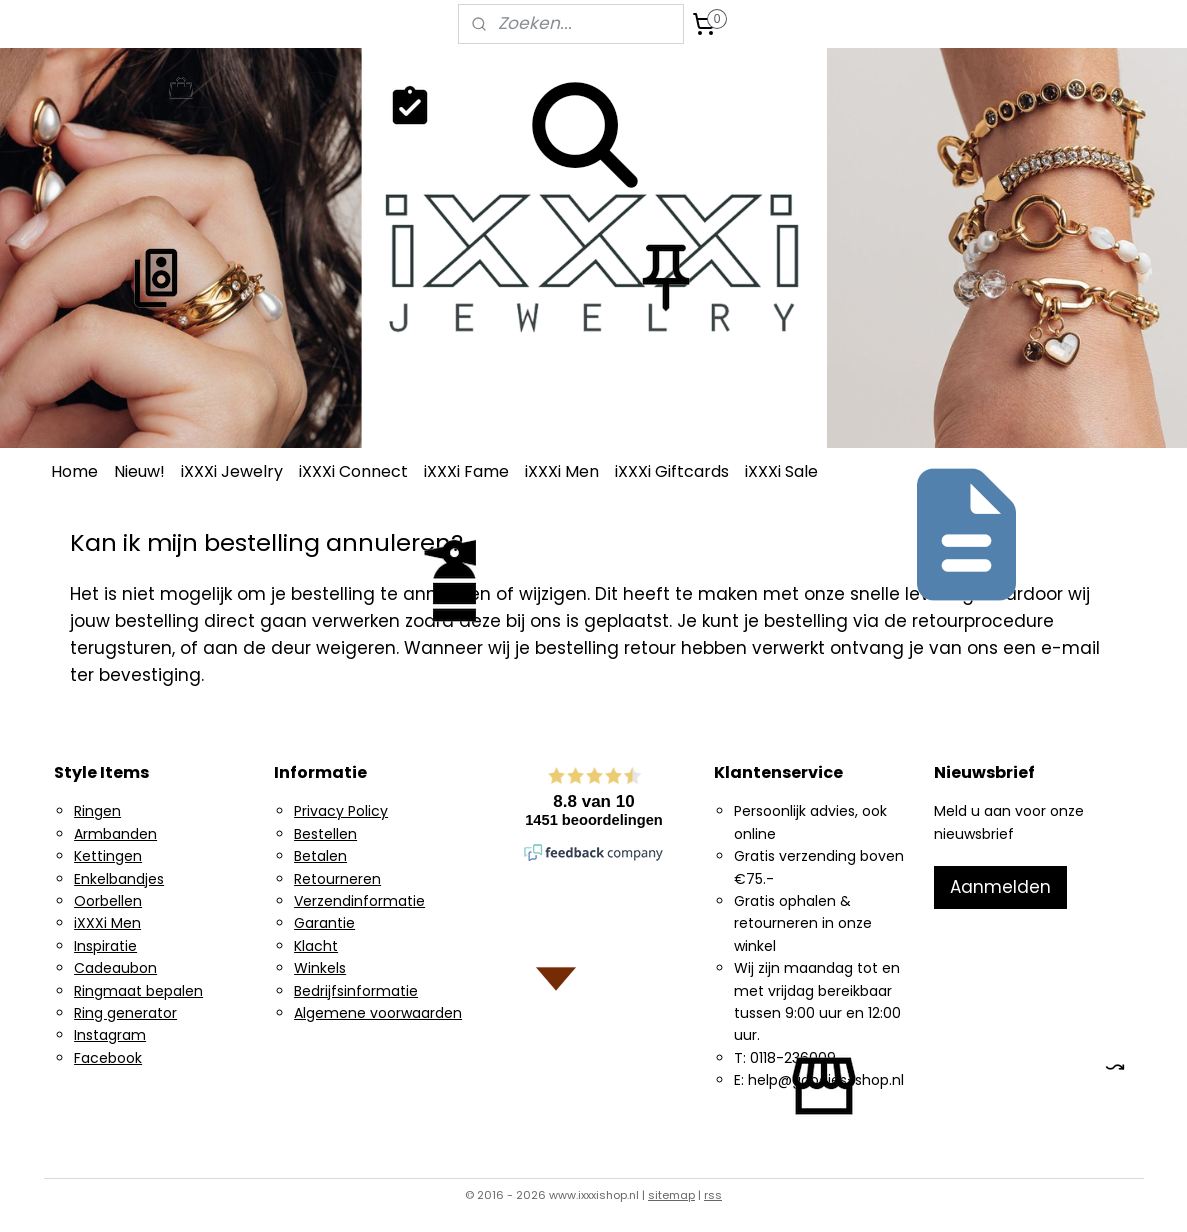 The image size is (1187, 1232). What do you see at coordinates (1115, 1067) in the screenshot?
I see `indicates a flowing or wave-like transition downward` at bounding box center [1115, 1067].